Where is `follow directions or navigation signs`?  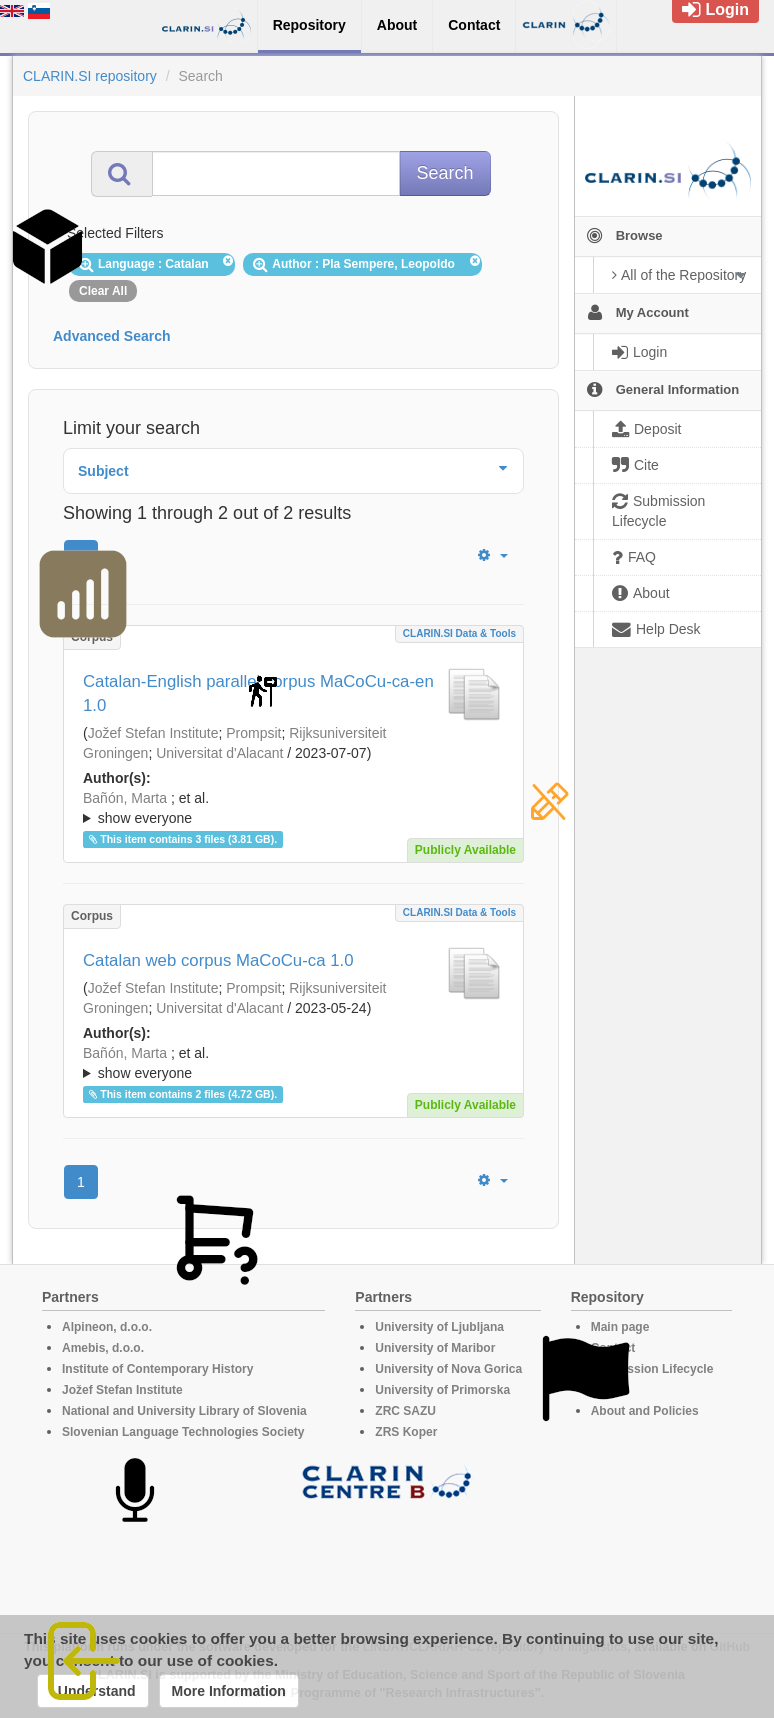 follow directions or navigation signs is located at coordinates (263, 691).